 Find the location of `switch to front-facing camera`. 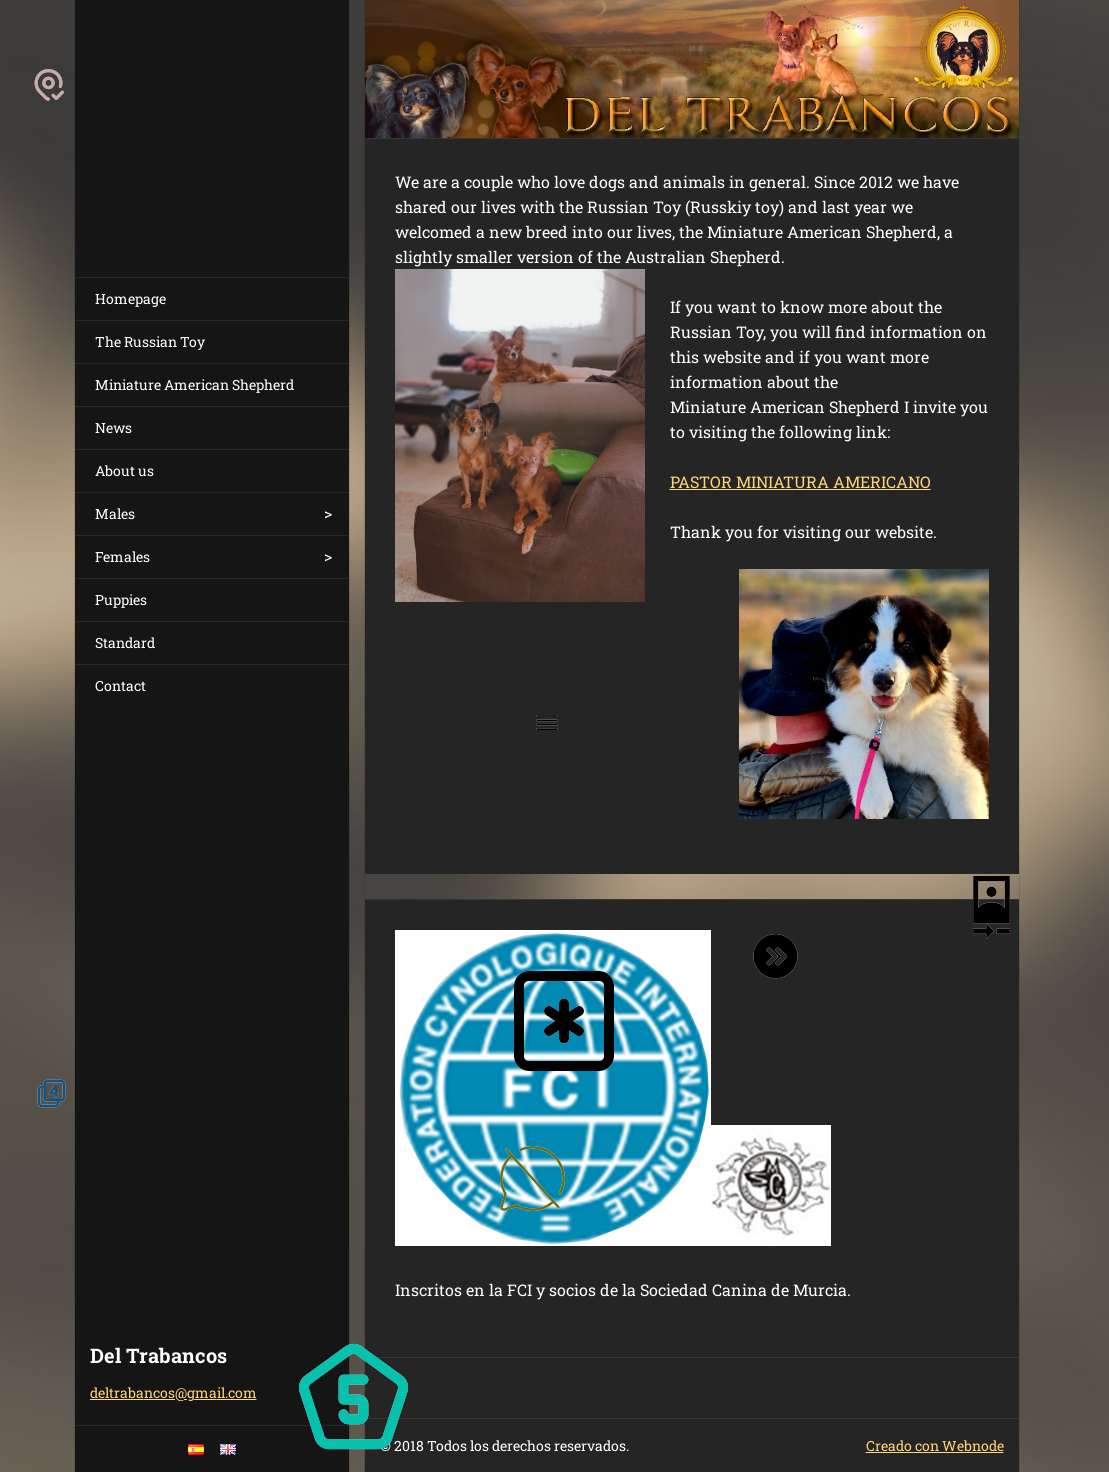

switch to front-facing camera is located at coordinates (991, 907).